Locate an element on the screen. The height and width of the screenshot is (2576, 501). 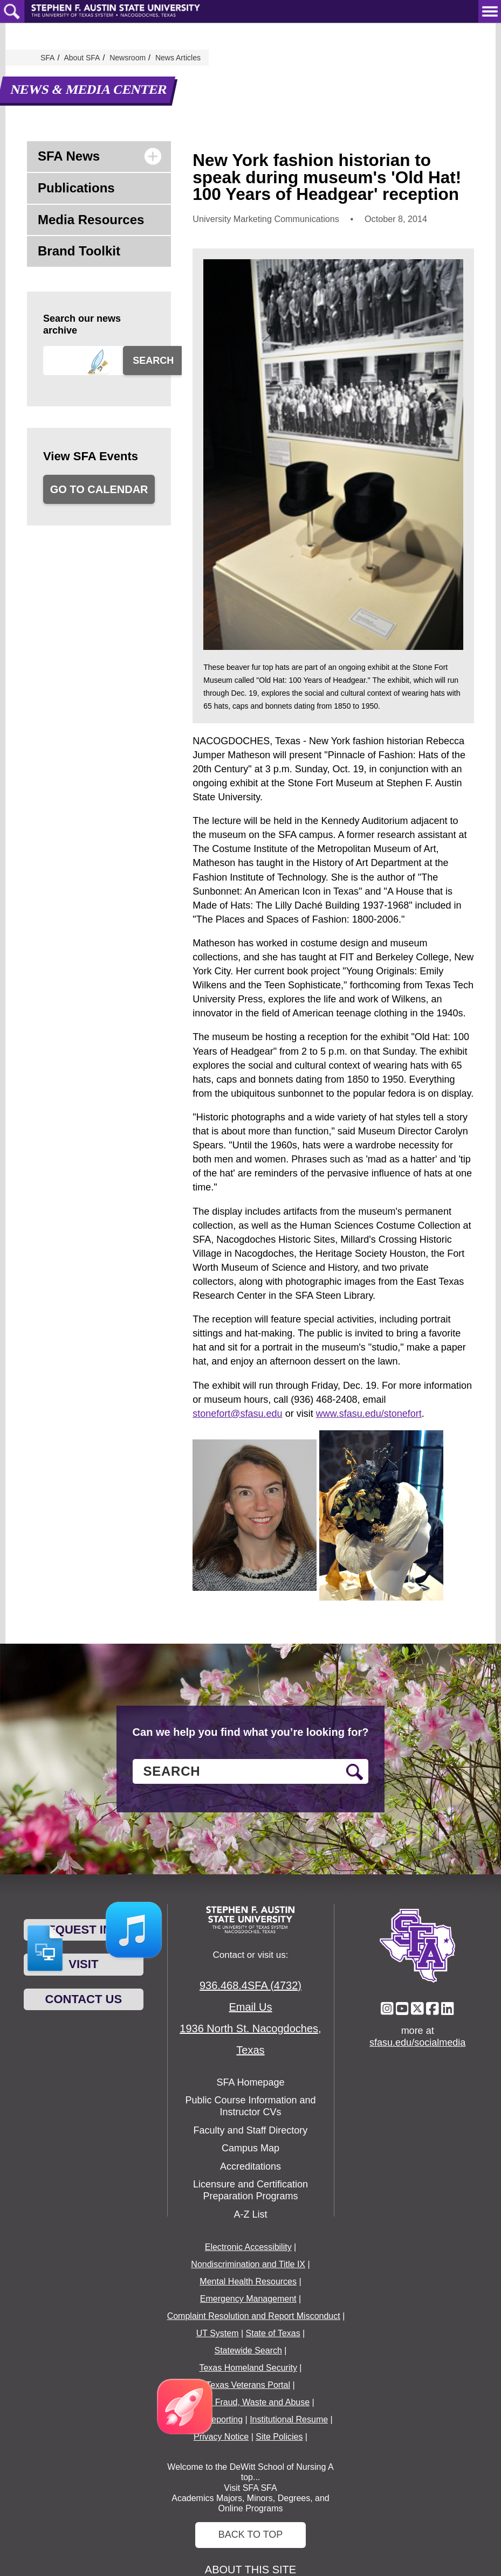
open a remote desktop connection file is located at coordinates (45, 1949).